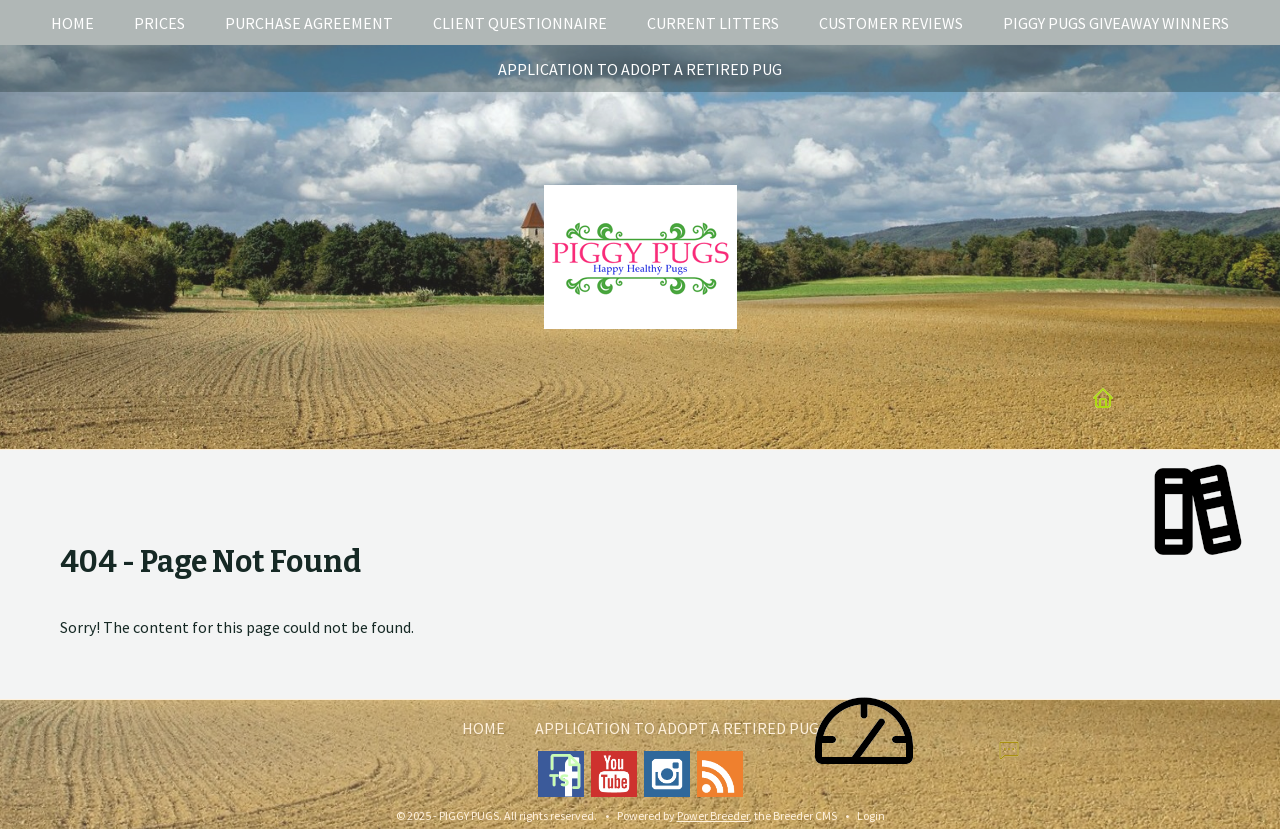 The width and height of the screenshot is (1280, 829). I want to click on view performance metrics or speed, so click(864, 736).